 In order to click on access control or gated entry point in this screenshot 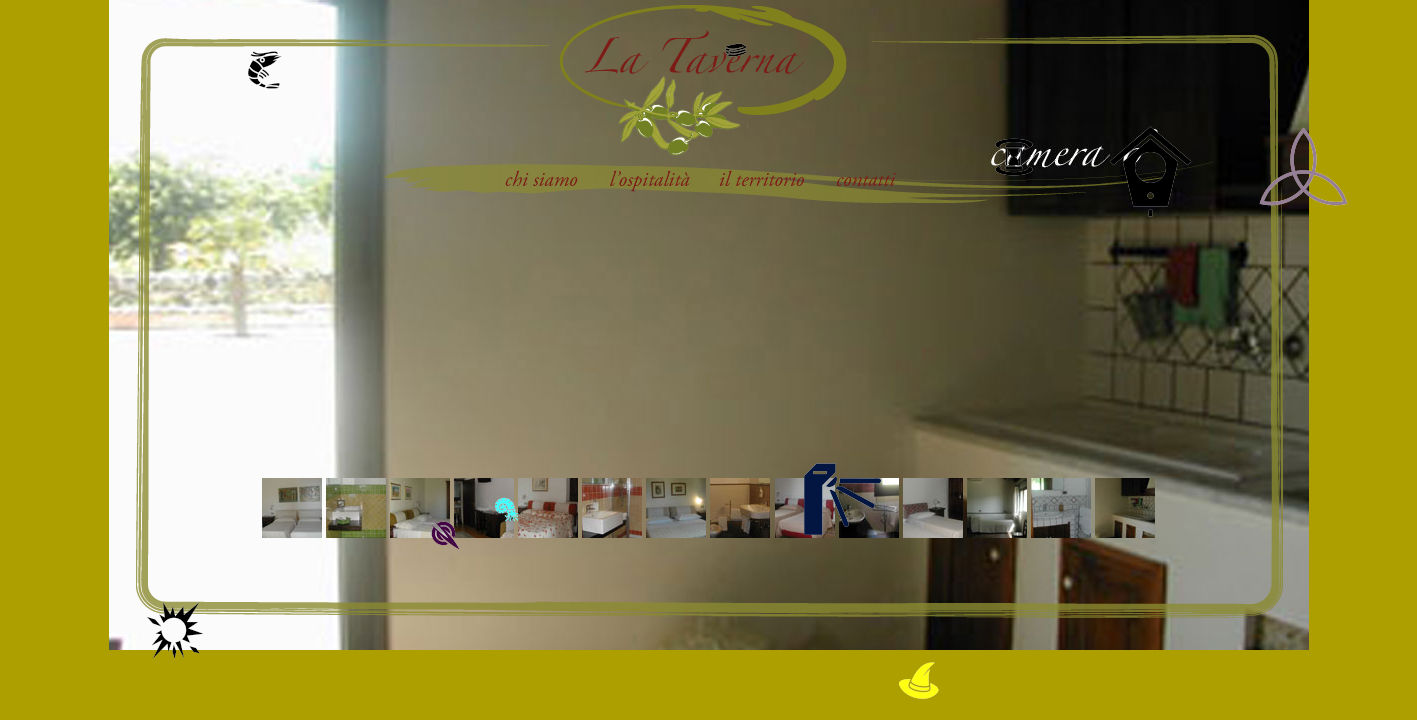, I will do `click(842, 496)`.